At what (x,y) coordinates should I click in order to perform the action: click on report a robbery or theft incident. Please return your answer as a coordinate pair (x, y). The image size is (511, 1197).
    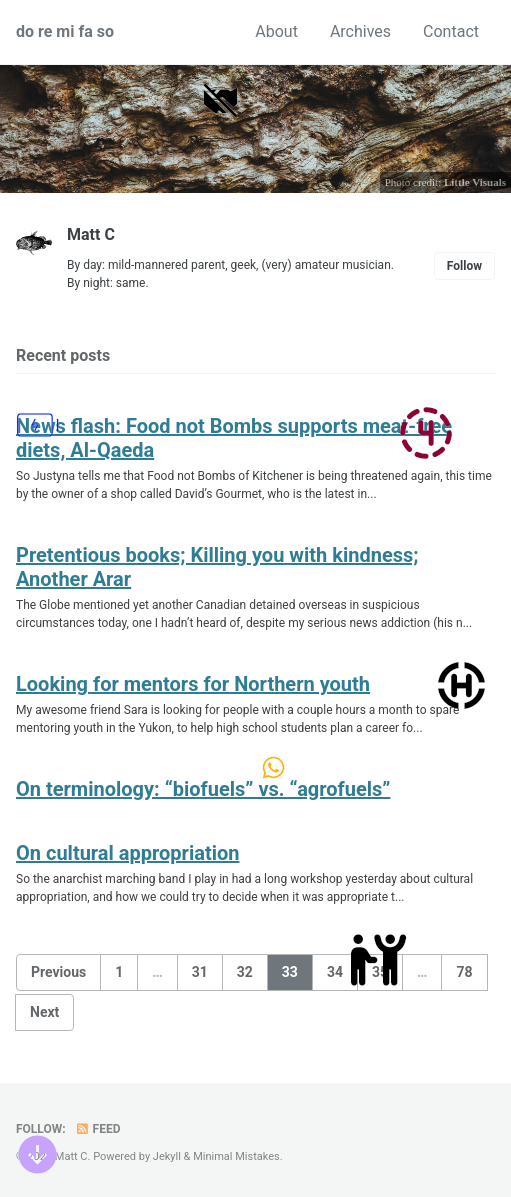
    Looking at the image, I should click on (379, 960).